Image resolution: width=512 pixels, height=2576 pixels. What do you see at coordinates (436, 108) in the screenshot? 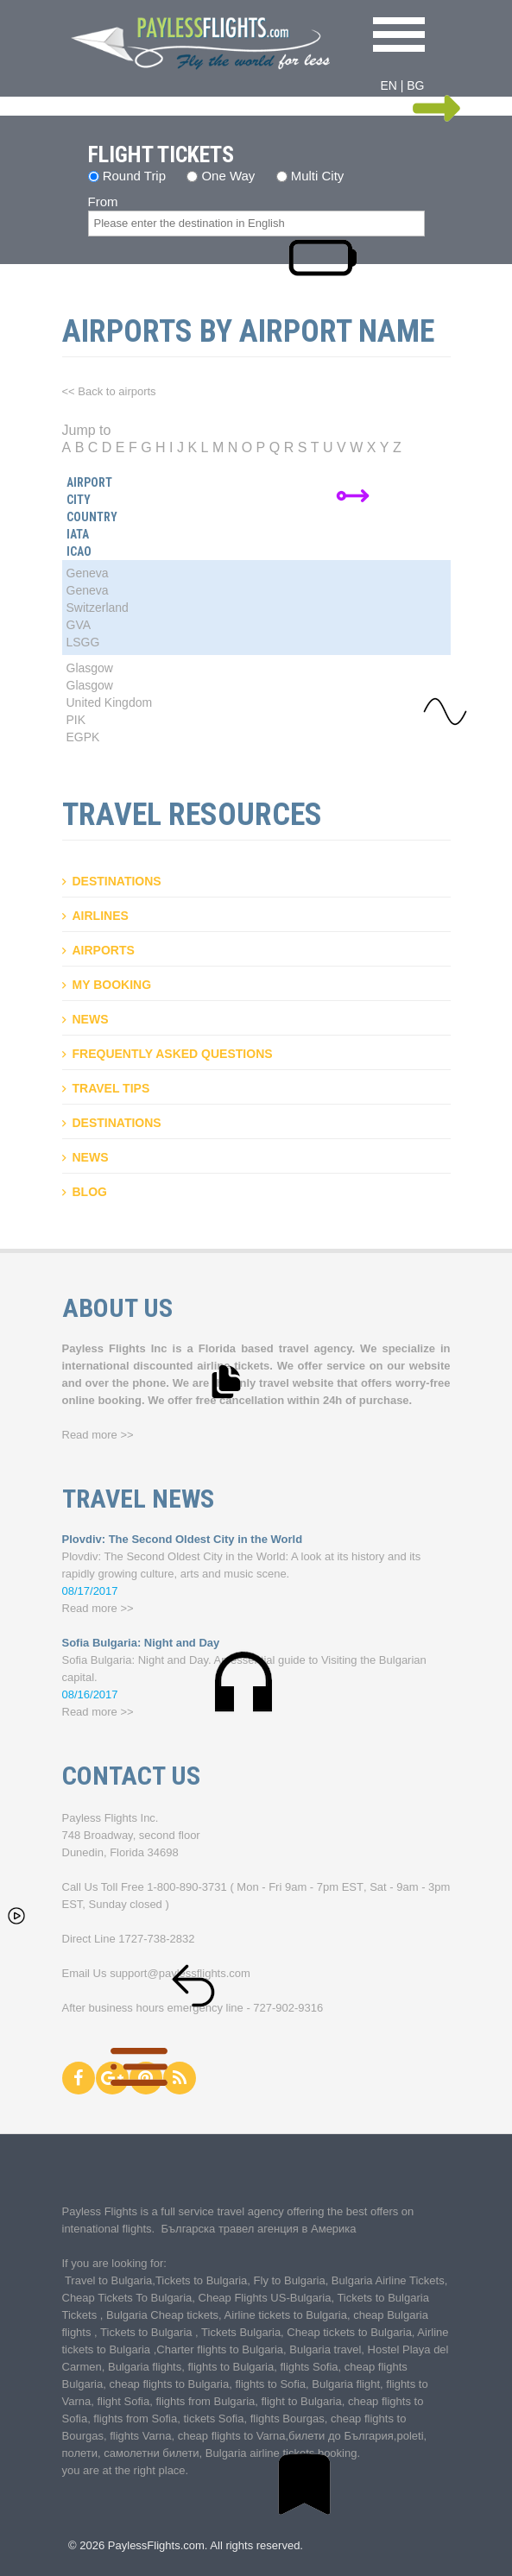
I see `go to next item or step` at bounding box center [436, 108].